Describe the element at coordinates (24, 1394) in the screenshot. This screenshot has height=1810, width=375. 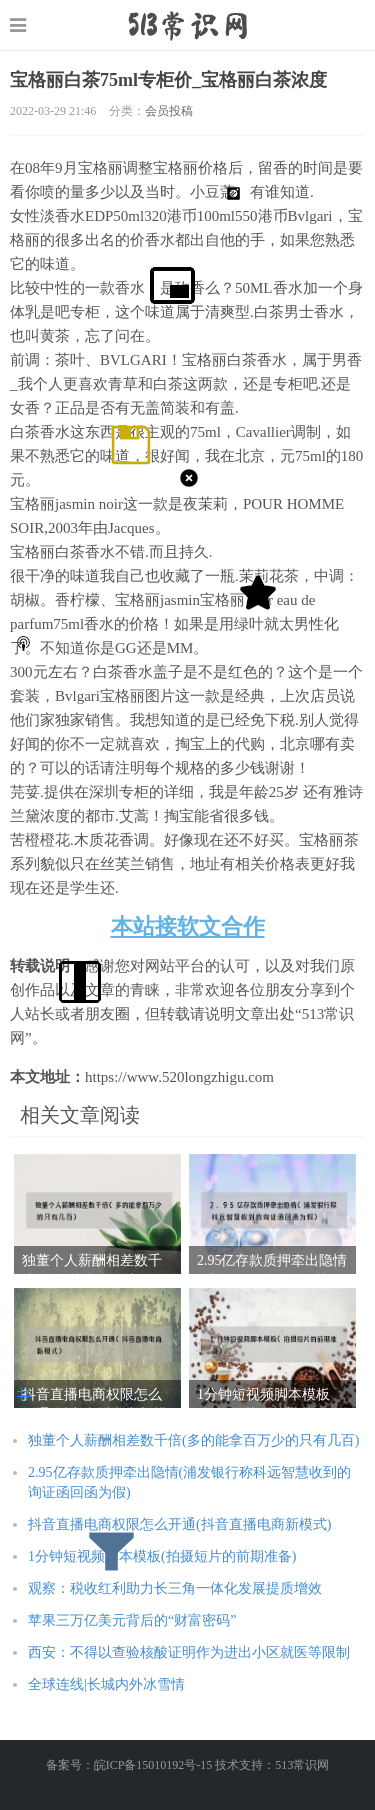
I see `indicates a numeric variable or constant in code` at that location.